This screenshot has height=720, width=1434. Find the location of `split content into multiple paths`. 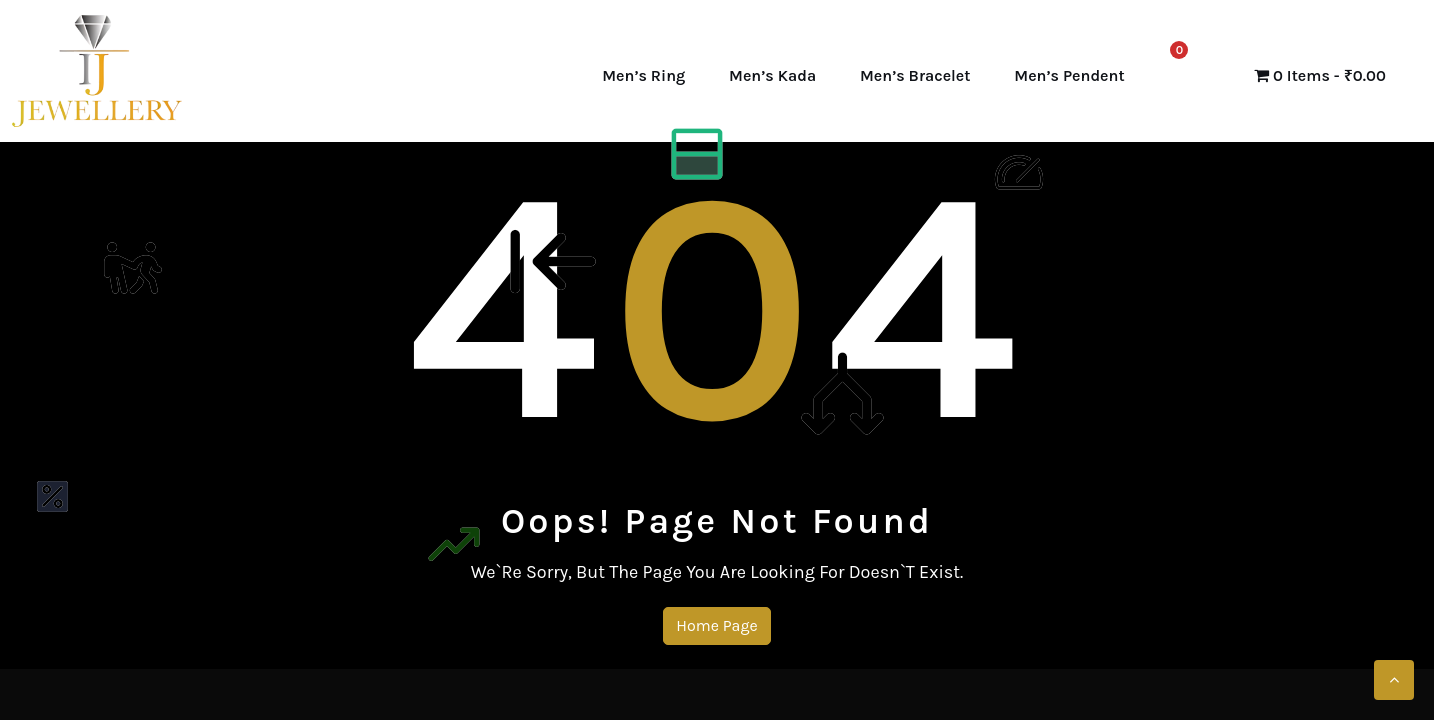

split content into multiple paths is located at coordinates (842, 396).